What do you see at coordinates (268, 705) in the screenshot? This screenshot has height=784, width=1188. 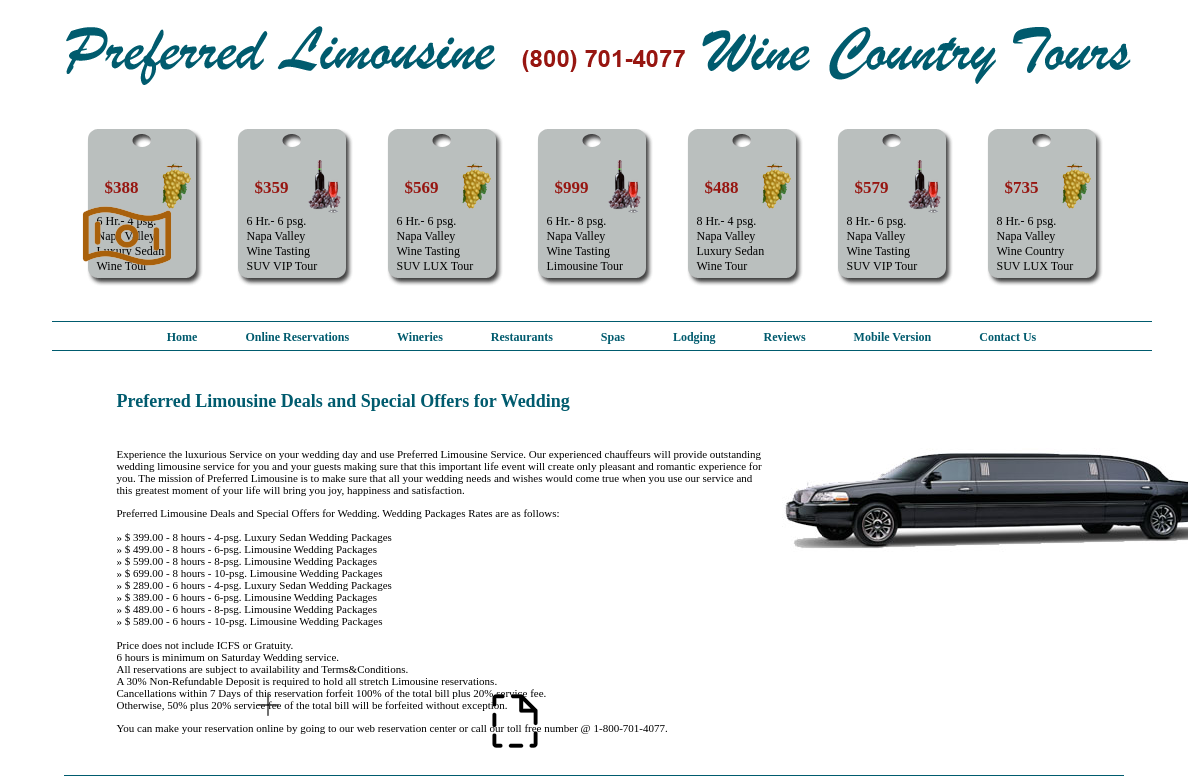 I see `add a new item` at bounding box center [268, 705].